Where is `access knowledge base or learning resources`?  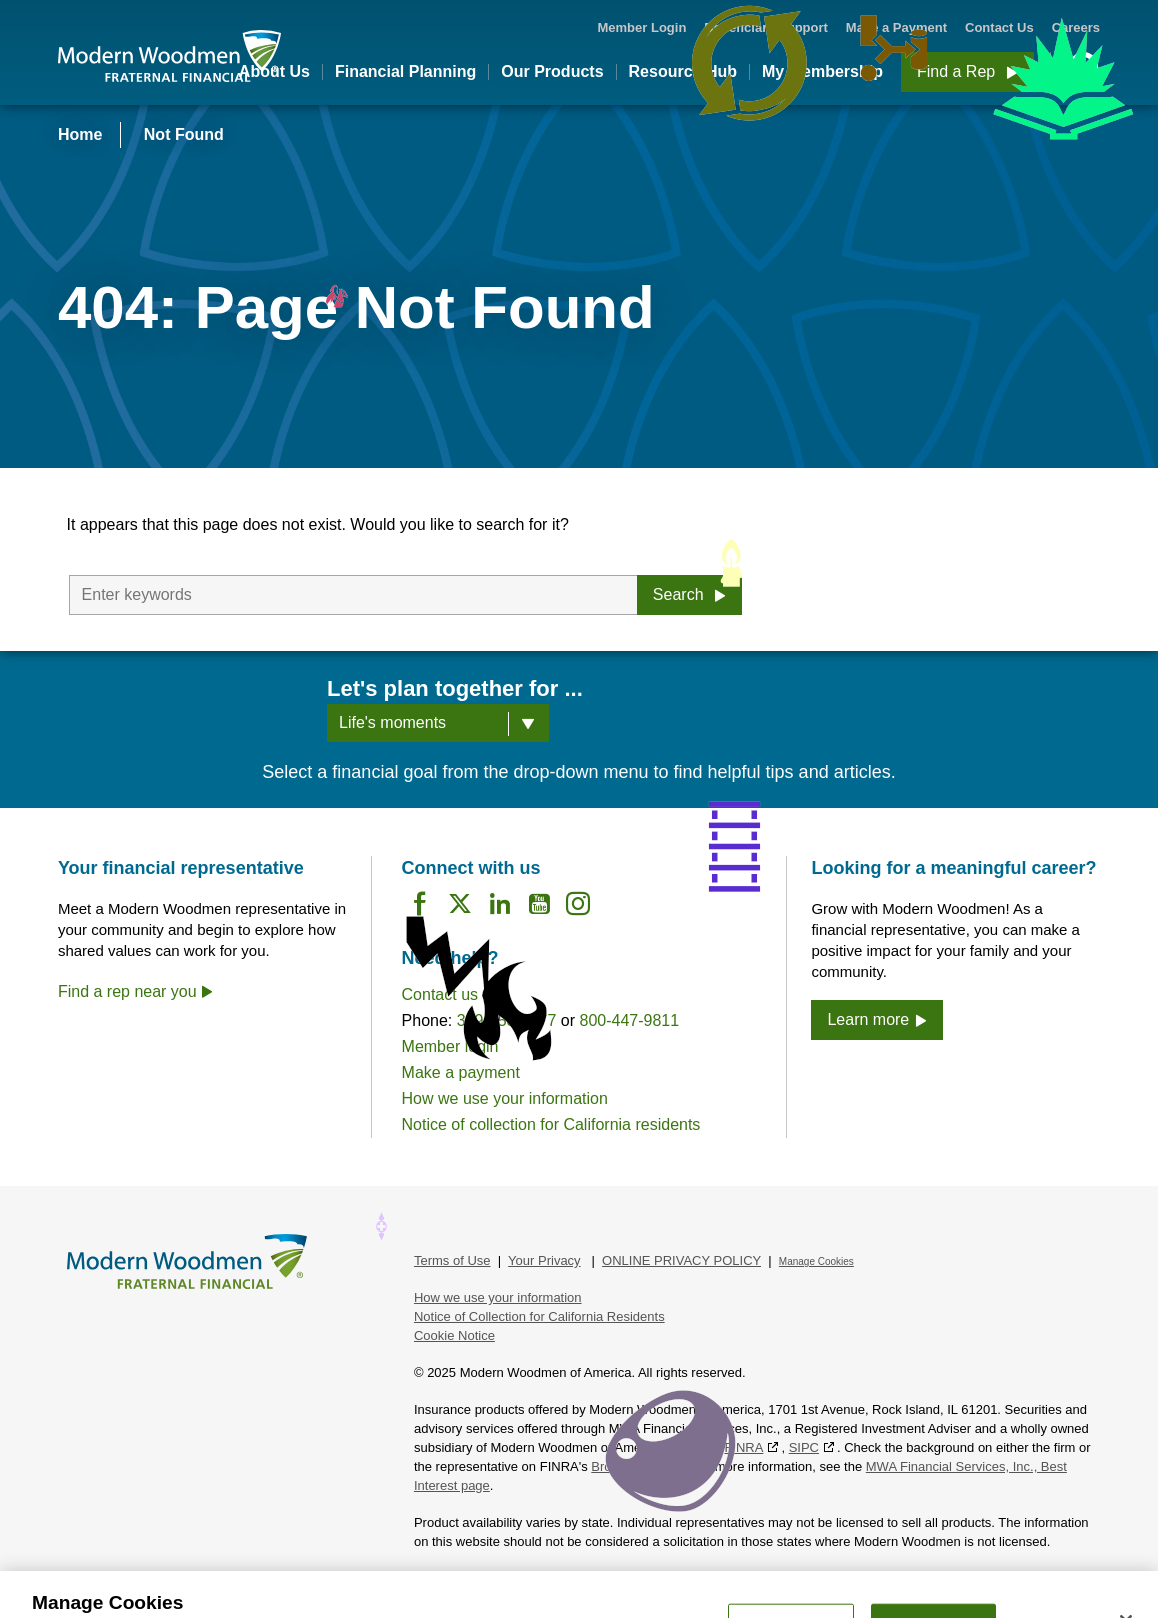 access knowledge base or learning resources is located at coordinates (1063, 89).